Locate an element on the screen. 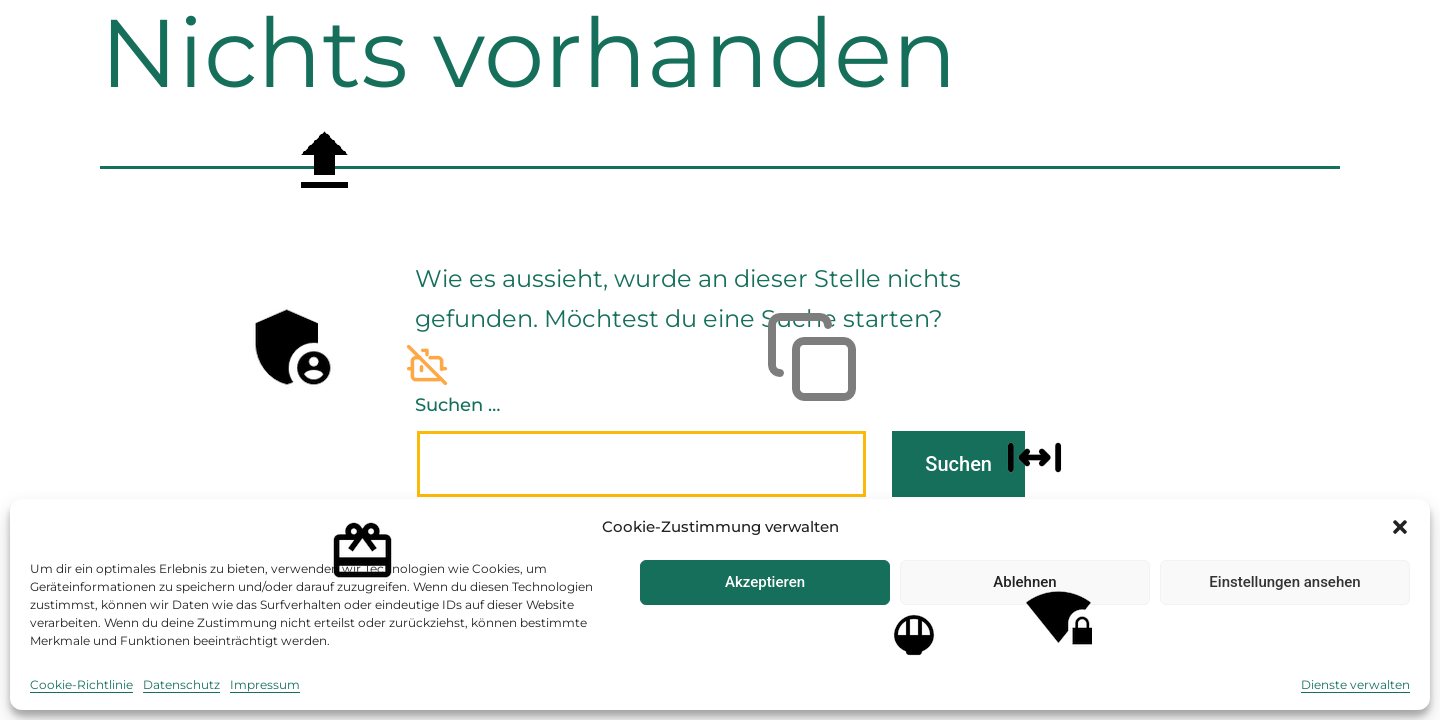 The height and width of the screenshot is (720, 1440). upload a file is located at coordinates (324, 161).